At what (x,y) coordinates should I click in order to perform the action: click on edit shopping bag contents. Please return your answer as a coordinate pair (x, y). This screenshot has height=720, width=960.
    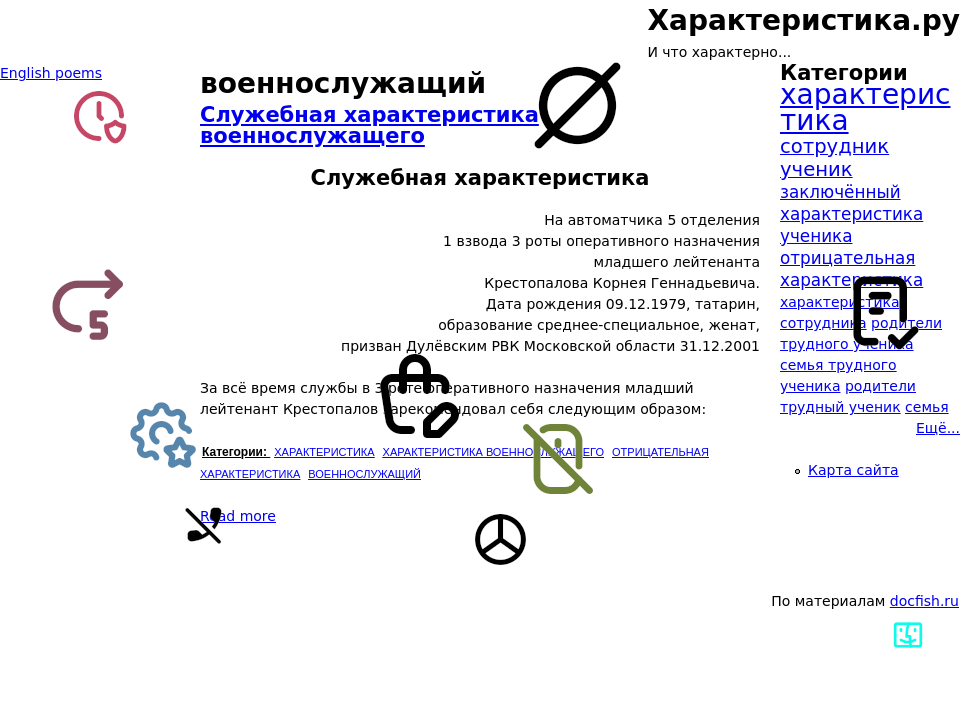
    Looking at the image, I should click on (415, 394).